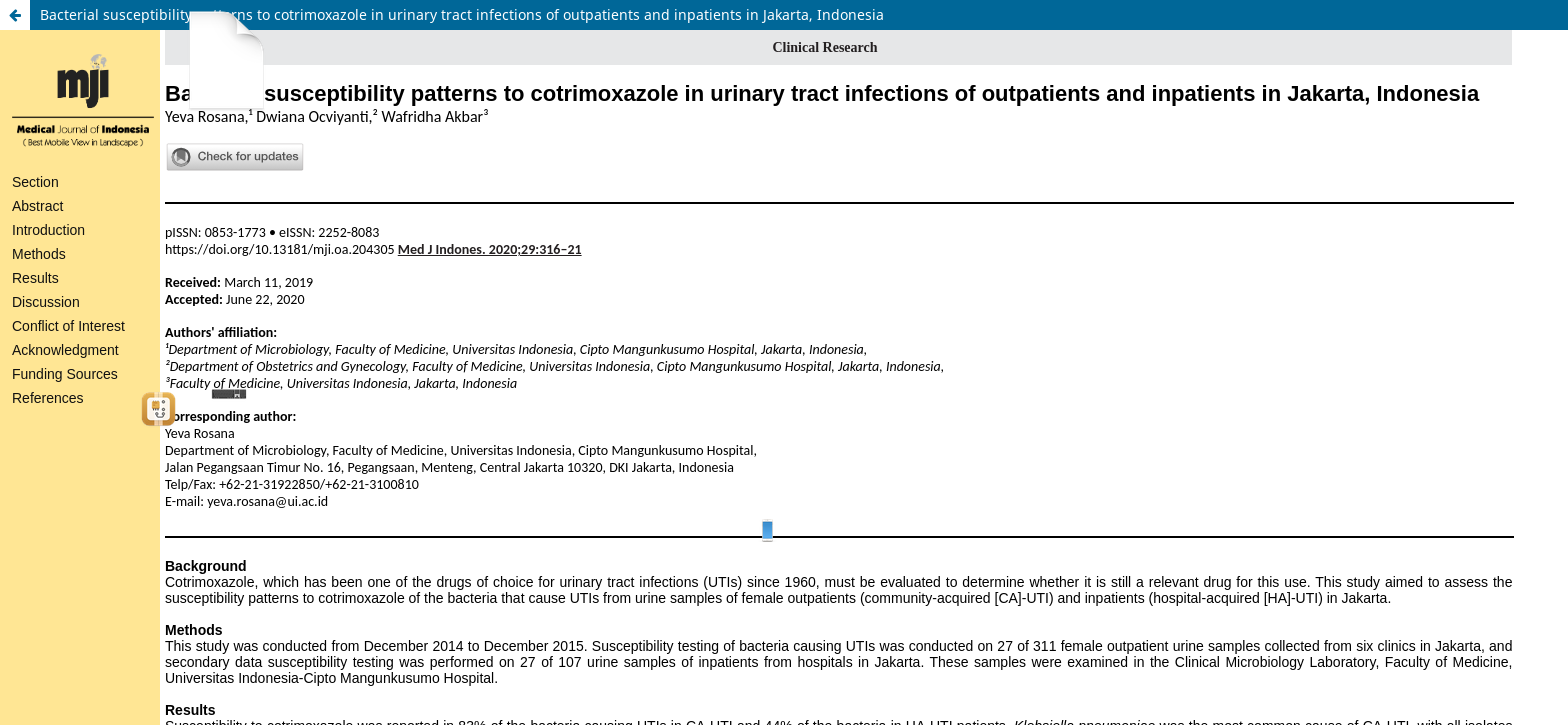 This screenshot has width=1568, height=725. Describe the element at coordinates (767, 530) in the screenshot. I see `manage connected iPhone device` at that location.